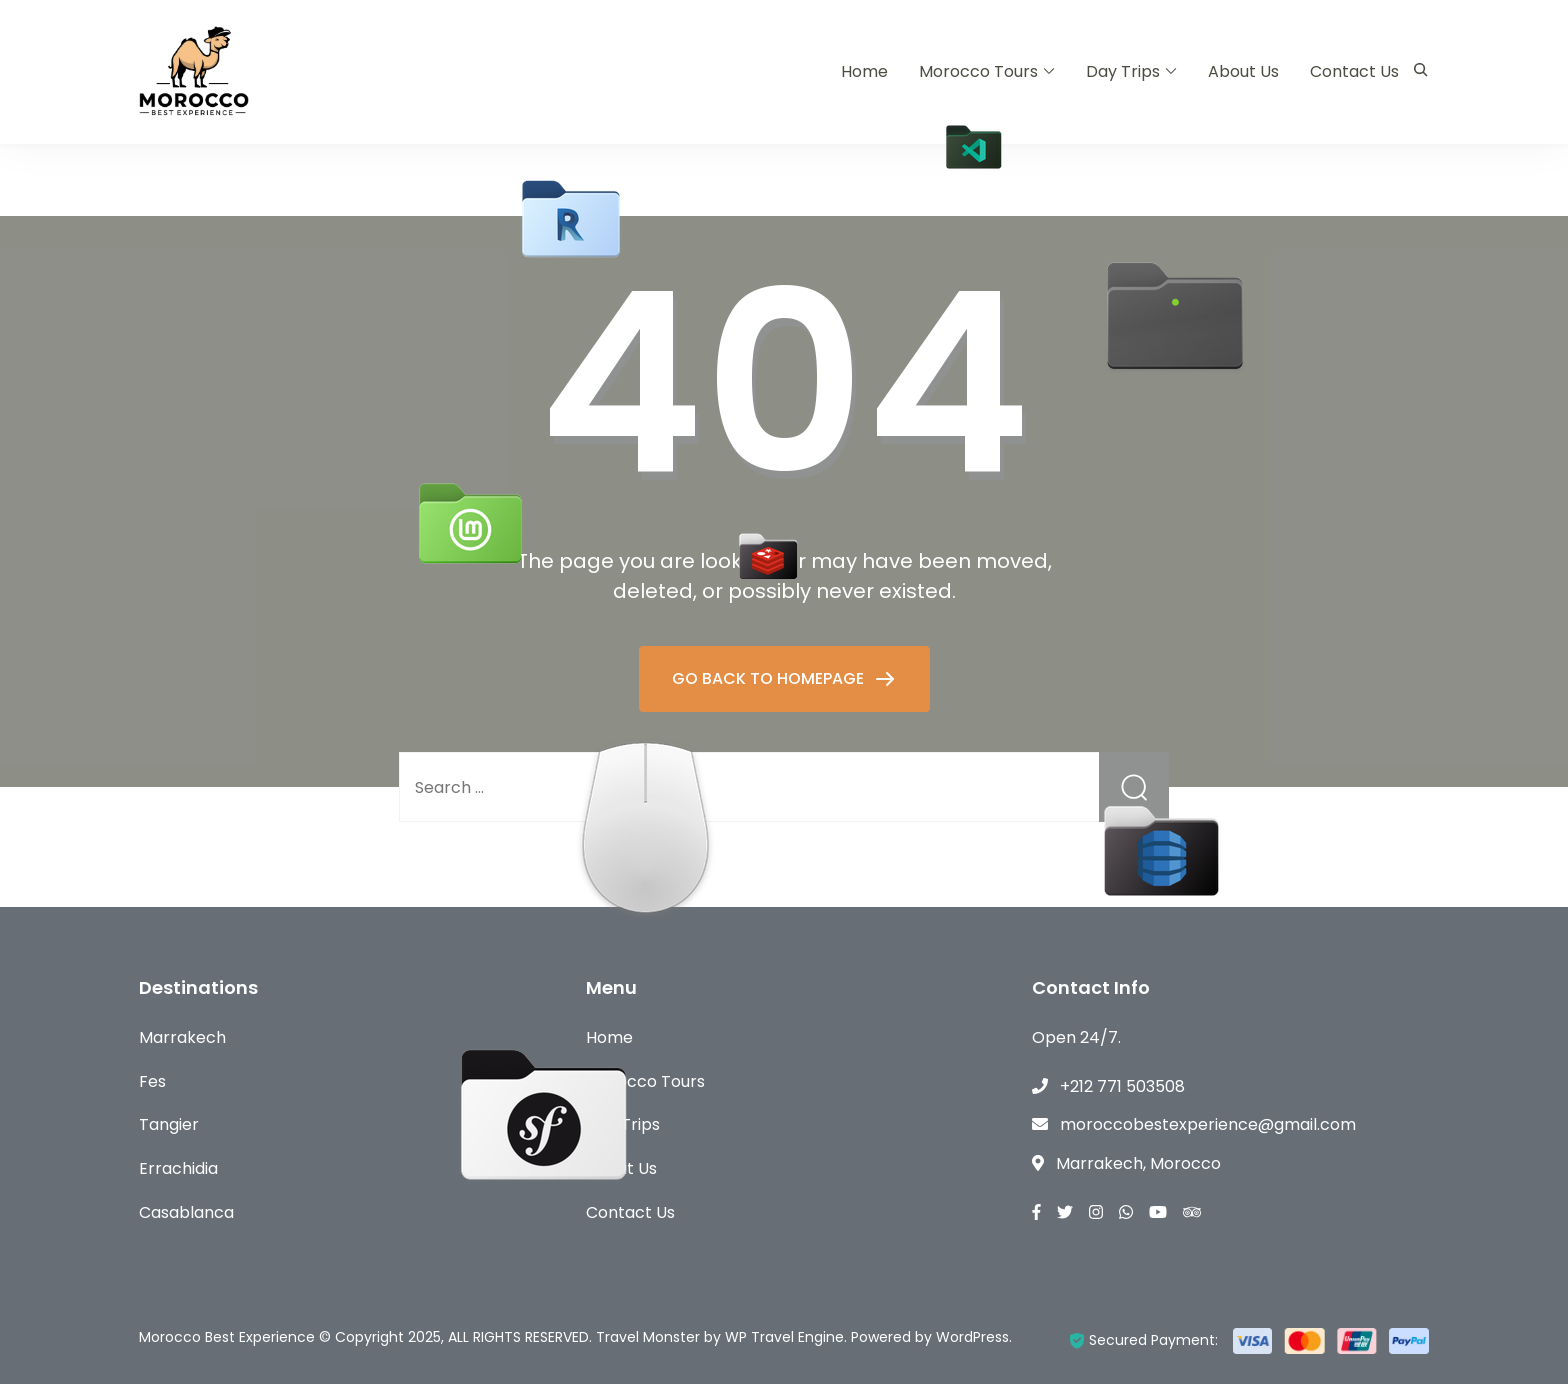 Image resolution: width=1568 pixels, height=1384 pixels. What do you see at coordinates (470, 526) in the screenshot?
I see `open linux mint system folder` at bounding box center [470, 526].